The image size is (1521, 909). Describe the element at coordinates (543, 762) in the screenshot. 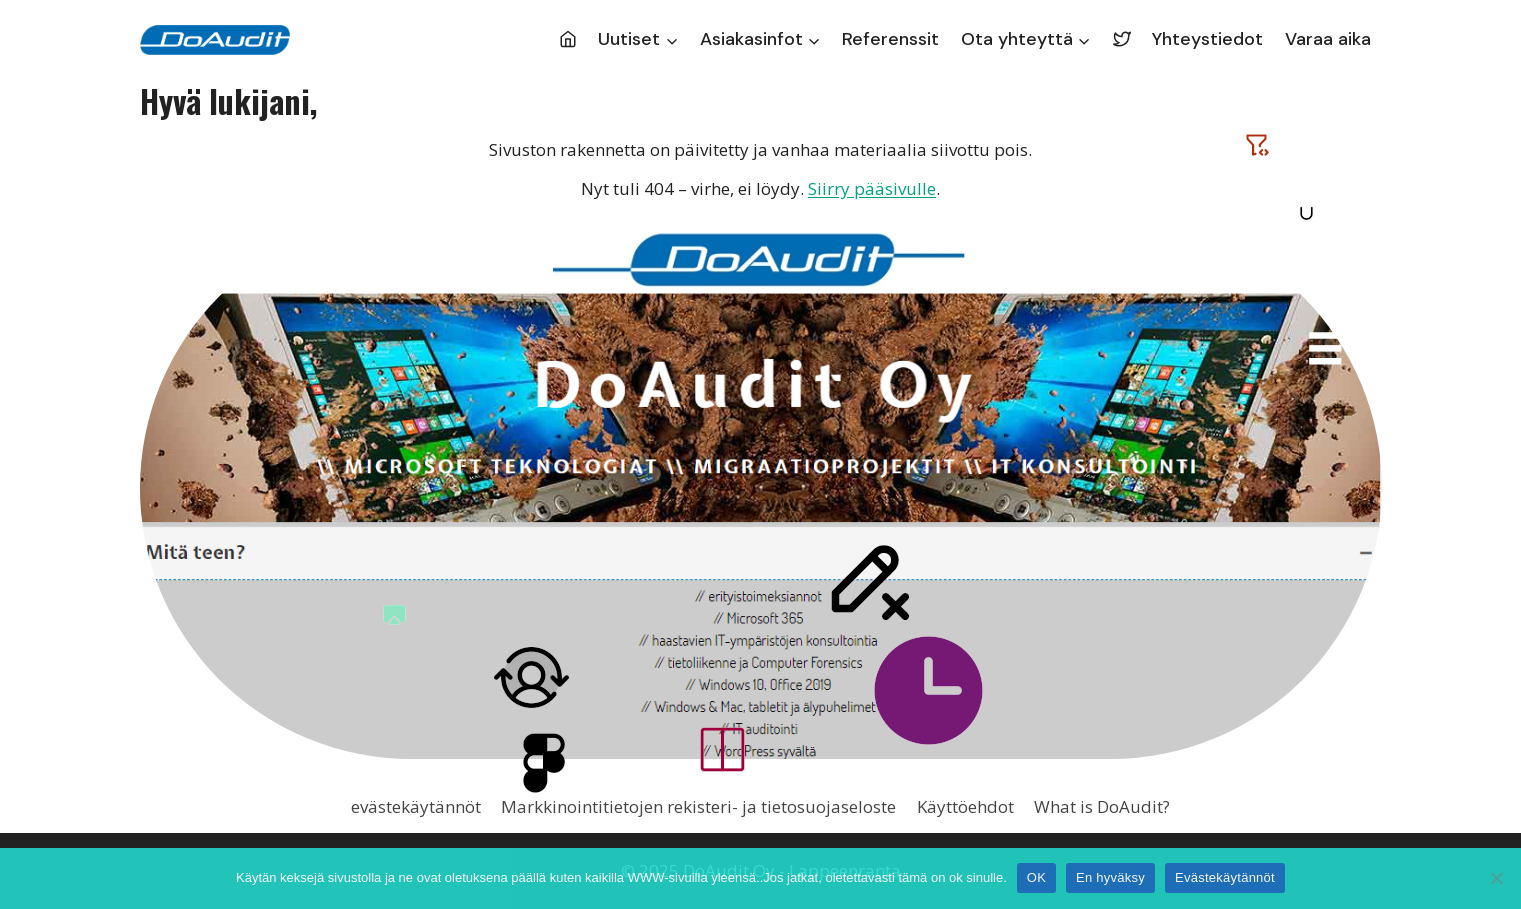

I see `open figma design file` at that location.